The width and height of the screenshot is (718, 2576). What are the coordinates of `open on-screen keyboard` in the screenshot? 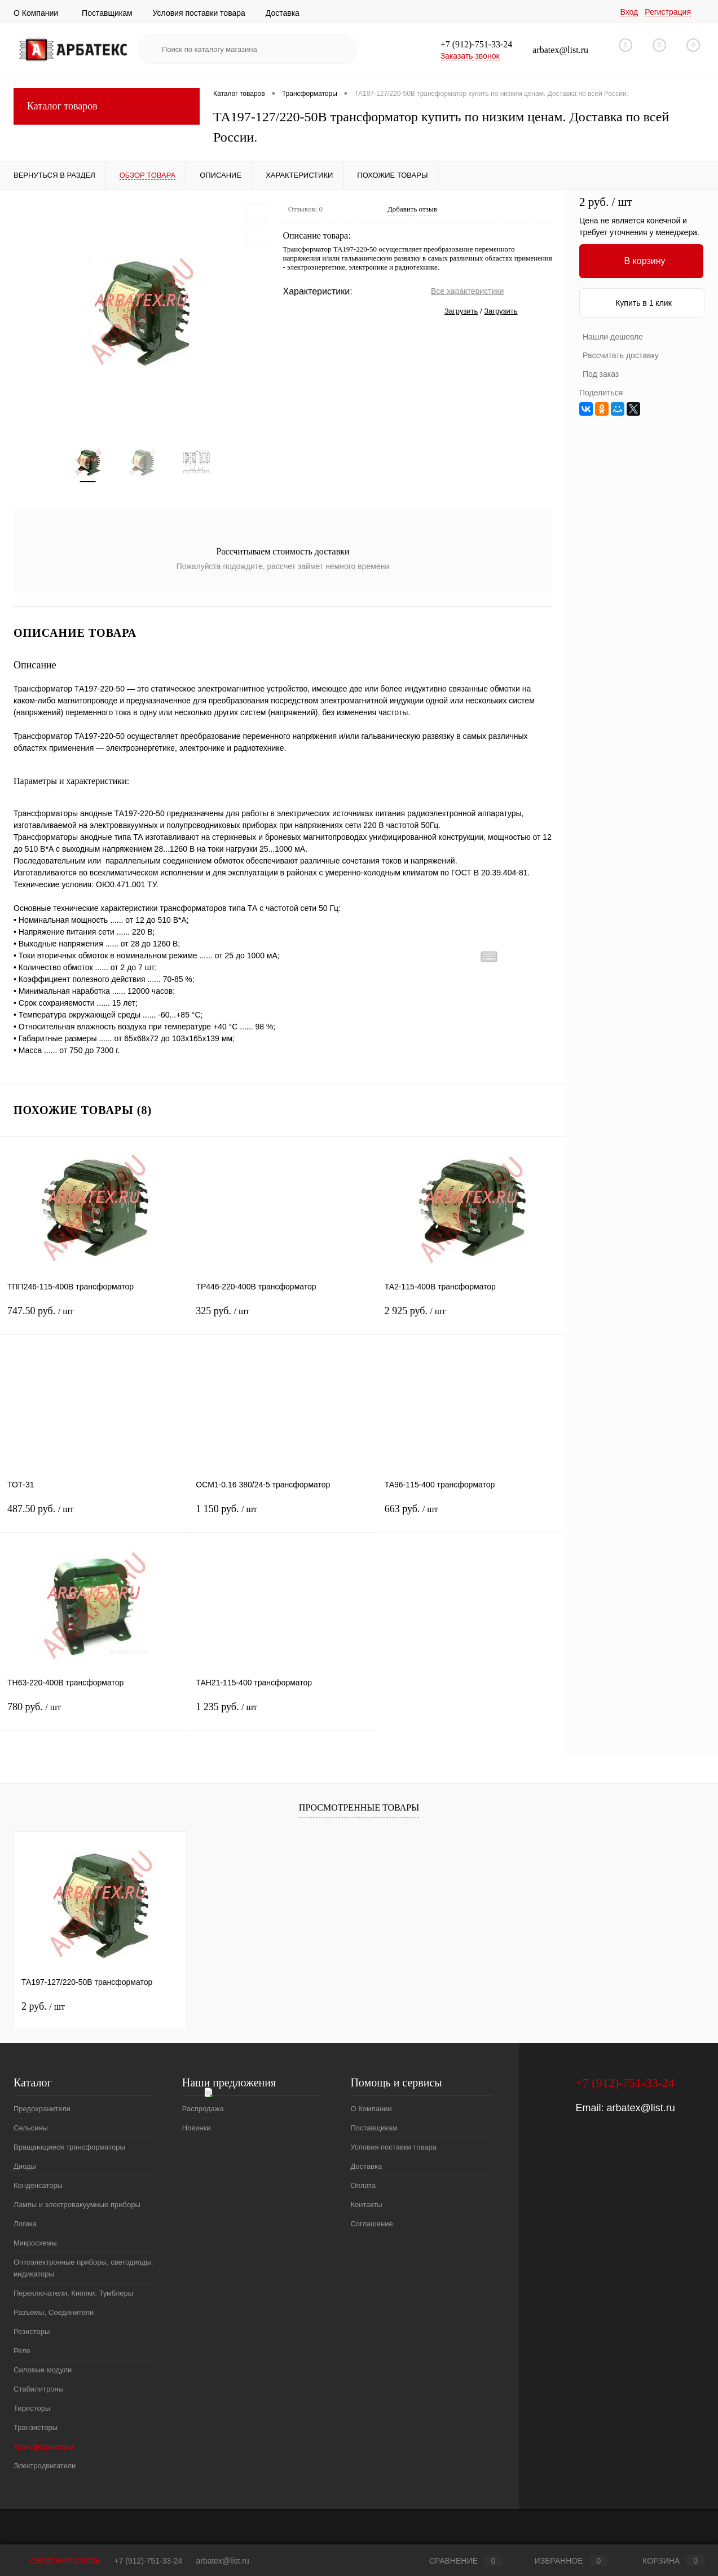 It's located at (489, 957).